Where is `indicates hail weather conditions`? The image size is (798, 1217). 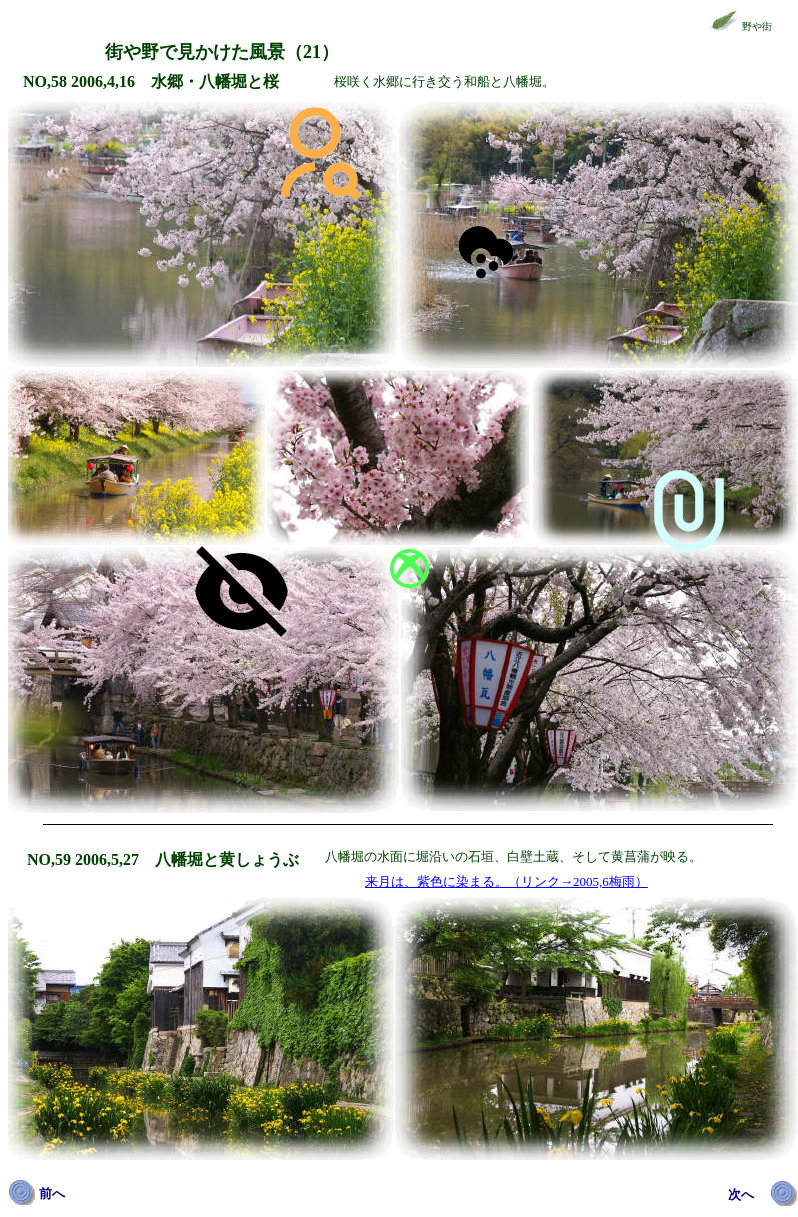 indicates hail weather conditions is located at coordinates (486, 251).